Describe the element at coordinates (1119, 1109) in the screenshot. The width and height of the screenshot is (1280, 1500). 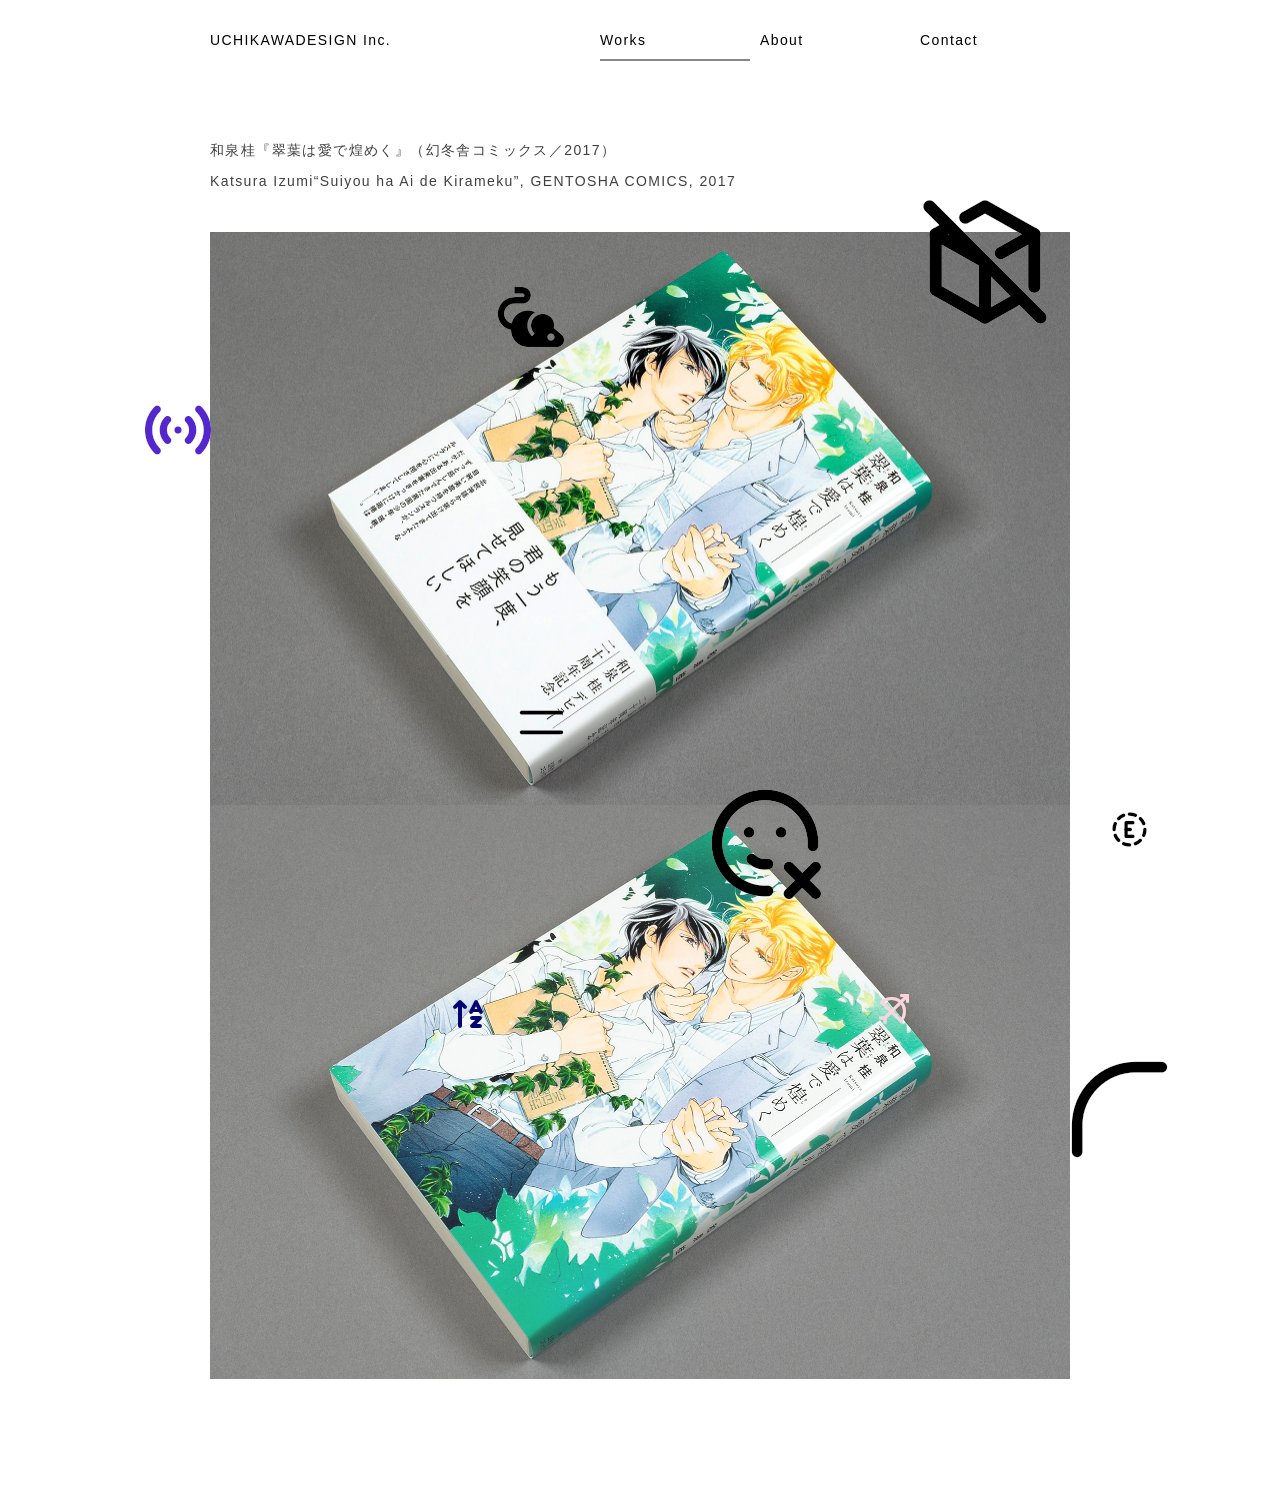
I see `apply rounded corner radius to element` at that location.